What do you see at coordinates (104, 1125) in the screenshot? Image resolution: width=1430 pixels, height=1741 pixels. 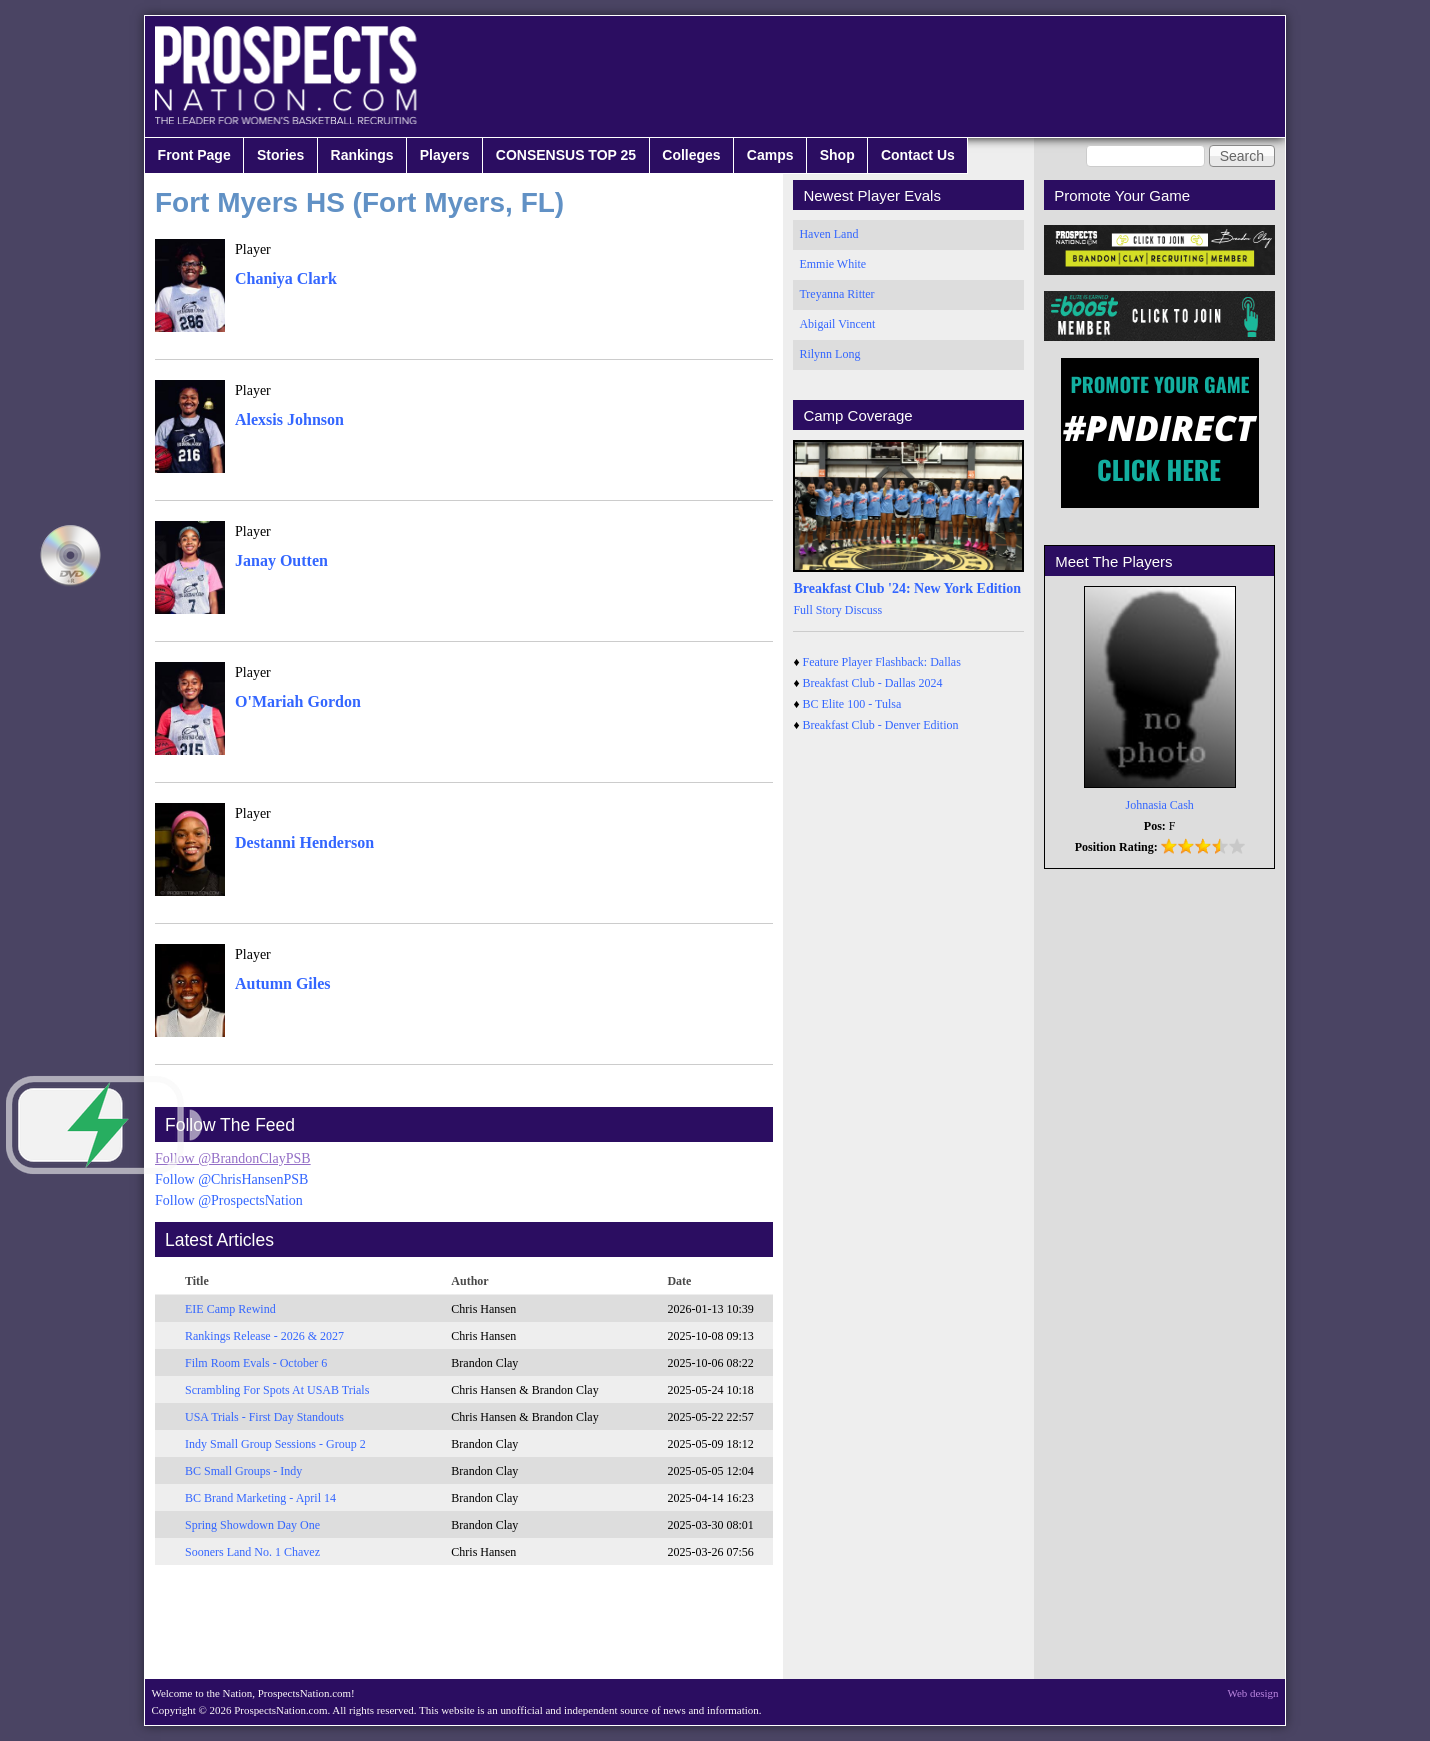 I see `battery at 60% and currently charging` at bounding box center [104, 1125].